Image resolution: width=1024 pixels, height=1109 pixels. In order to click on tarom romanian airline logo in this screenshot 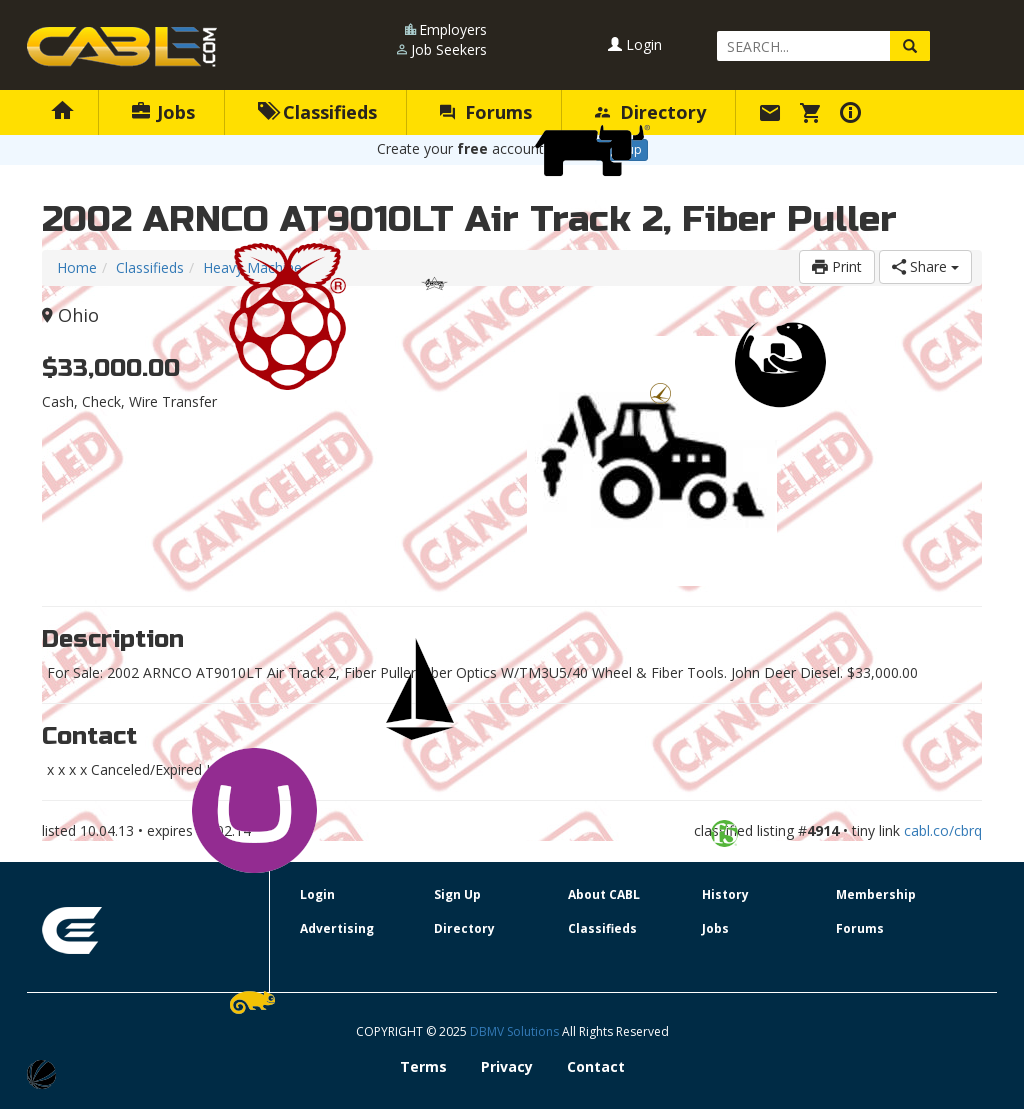, I will do `click(660, 393)`.